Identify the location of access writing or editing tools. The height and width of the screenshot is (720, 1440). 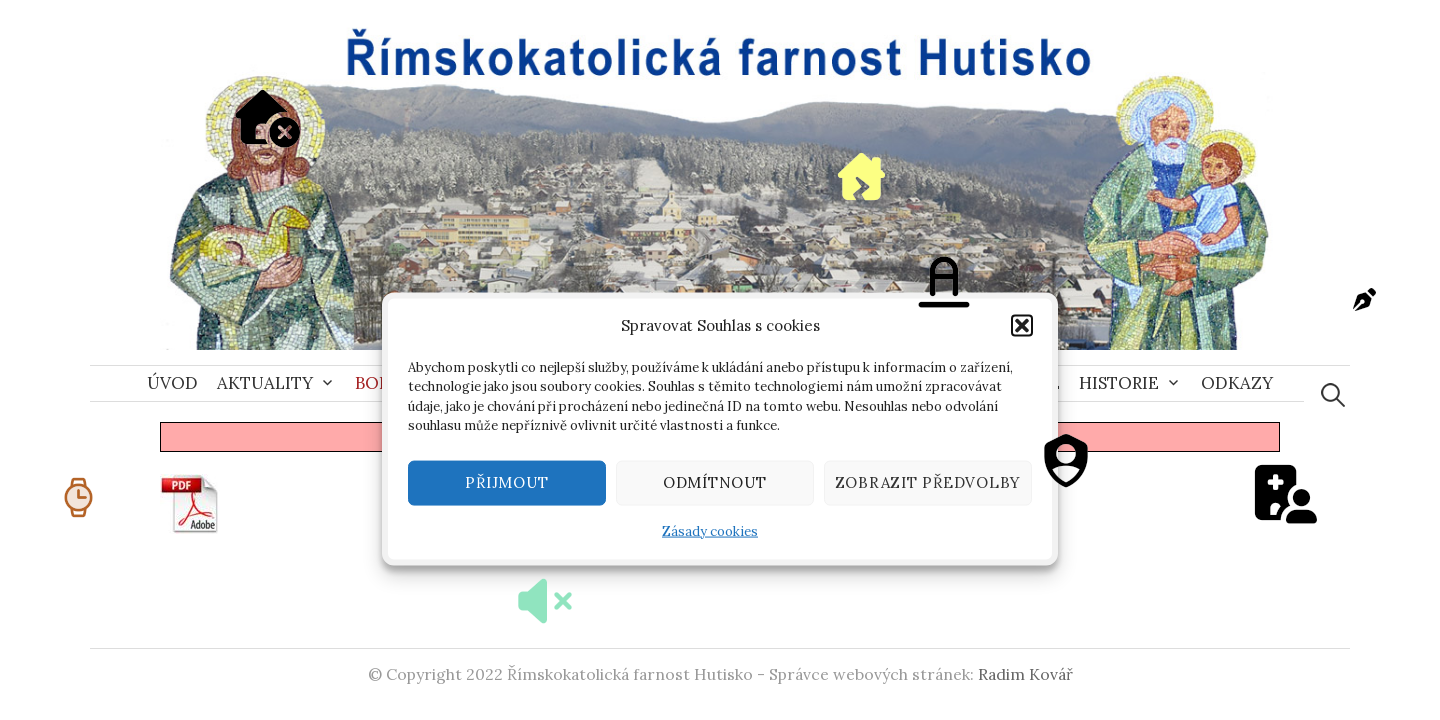
(1364, 299).